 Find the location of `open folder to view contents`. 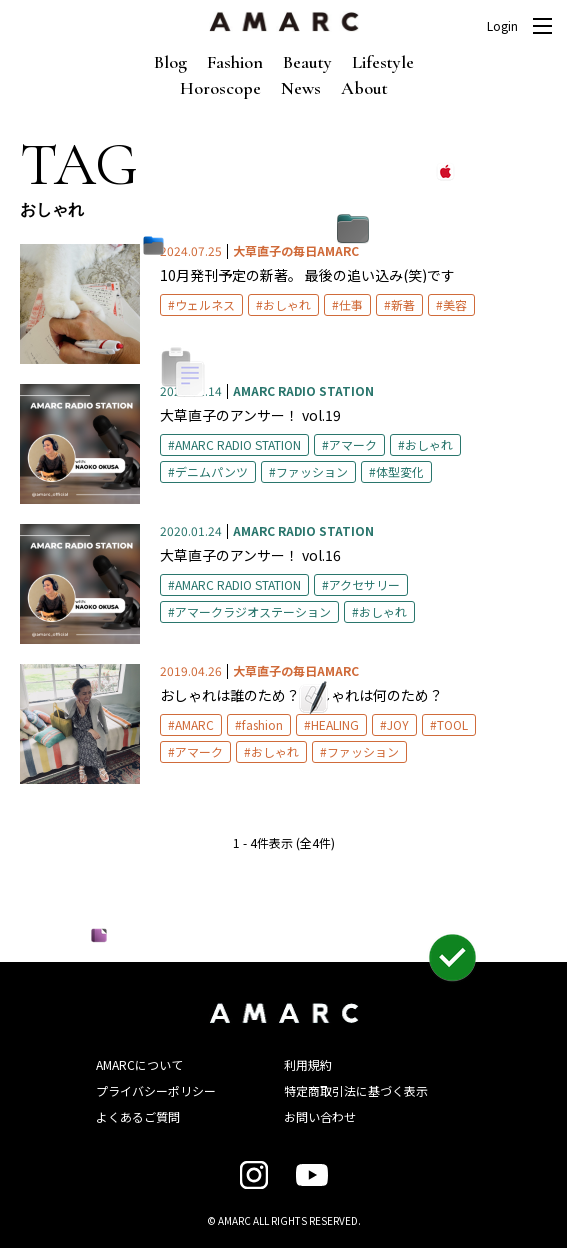

open folder to view contents is located at coordinates (353, 228).